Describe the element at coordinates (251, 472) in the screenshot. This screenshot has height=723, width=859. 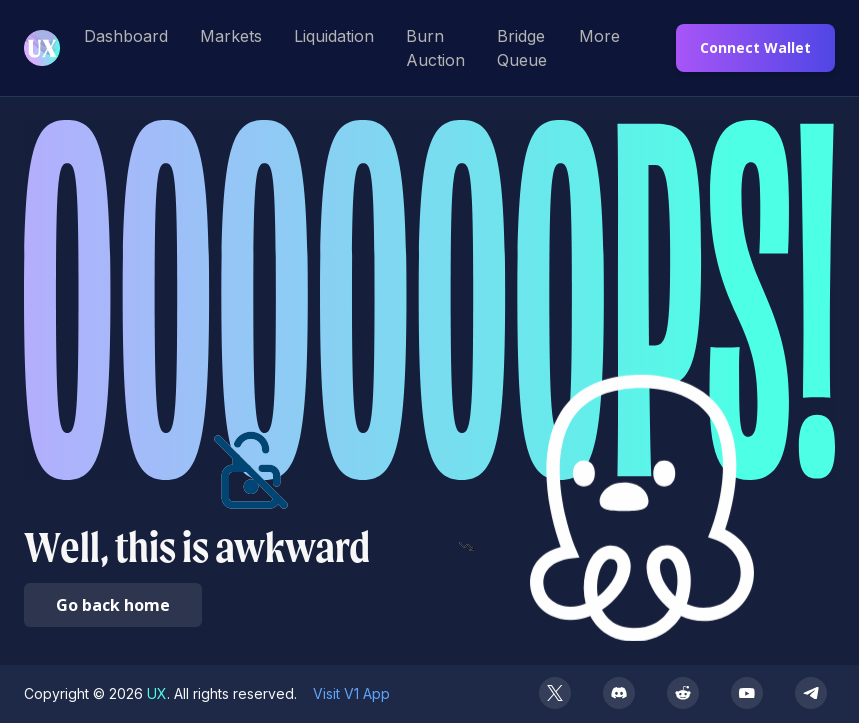
I see `unlock feature is unavailable or disabled` at that location.